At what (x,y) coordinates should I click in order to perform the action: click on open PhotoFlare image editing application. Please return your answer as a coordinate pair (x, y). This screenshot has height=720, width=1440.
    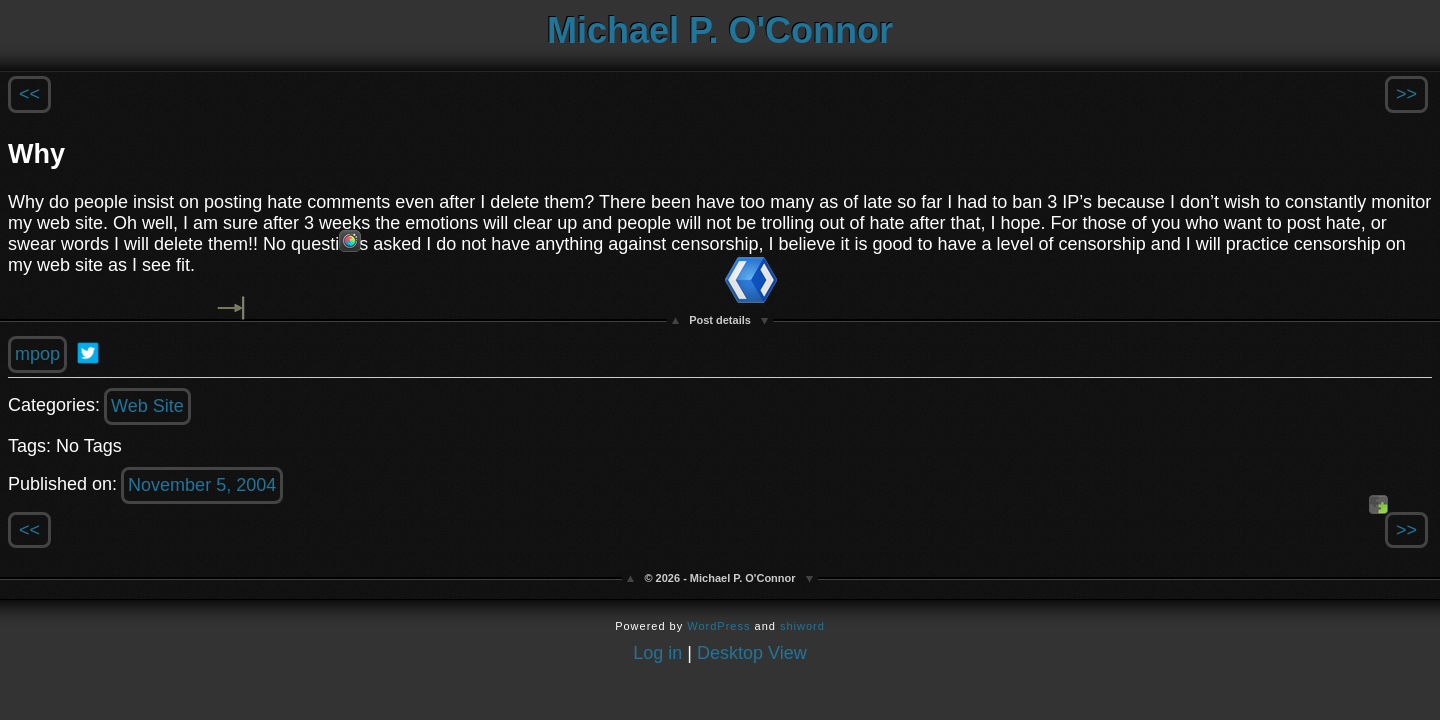
    Looking at the image, I should click on (350, 241).